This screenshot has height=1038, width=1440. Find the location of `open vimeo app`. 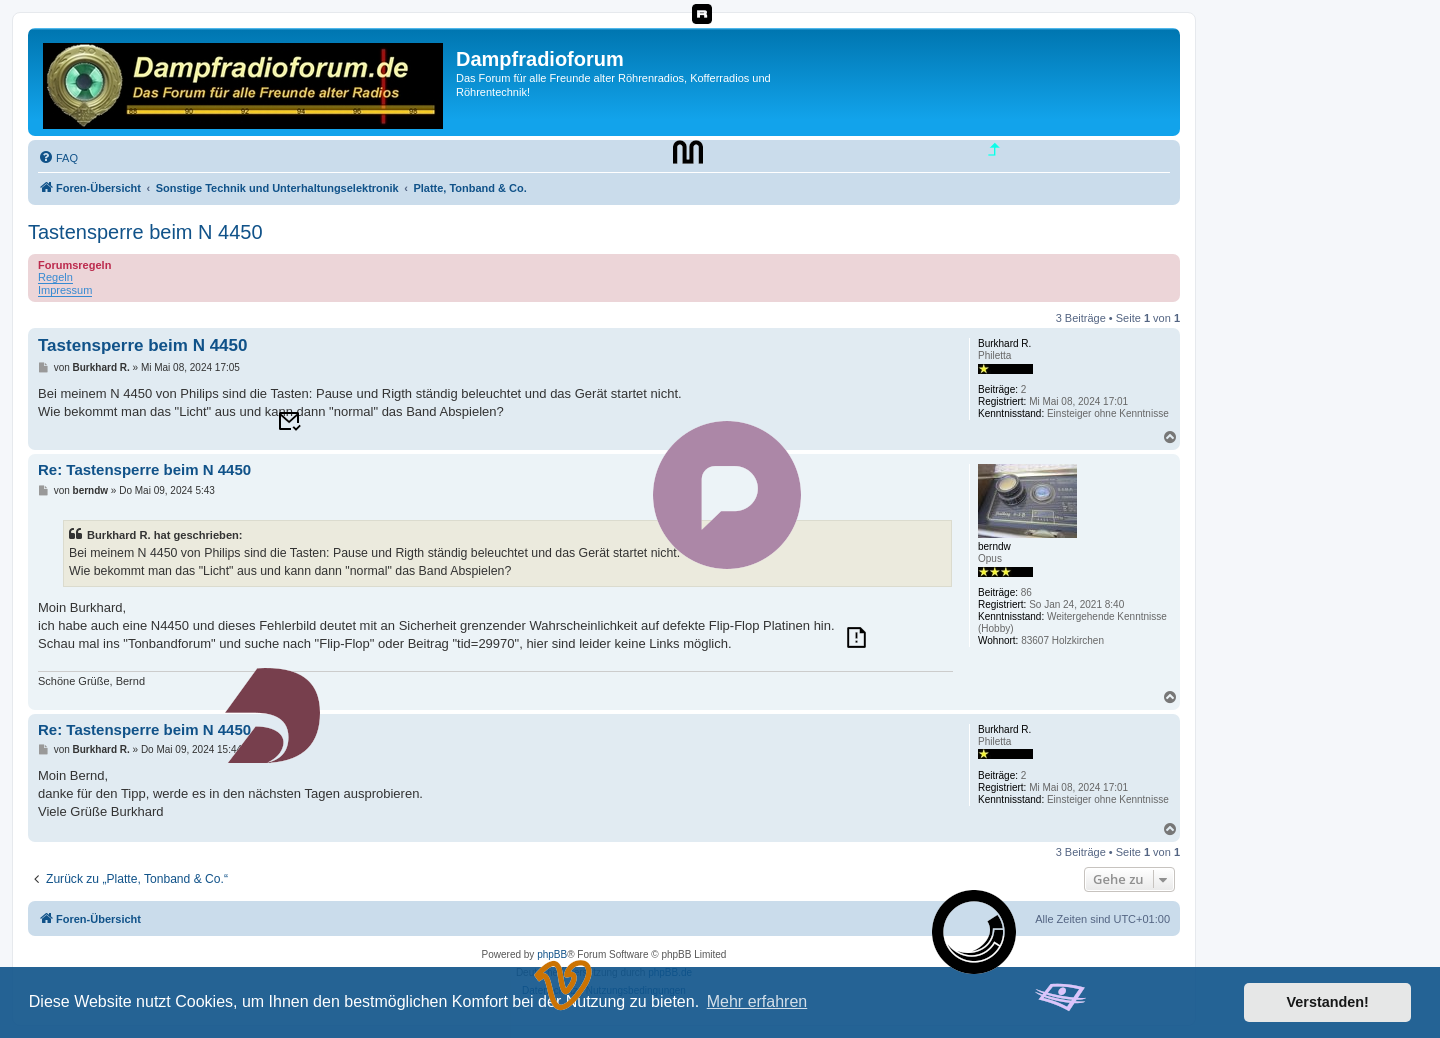

open vimeo app is located at coordinates (564, 984).